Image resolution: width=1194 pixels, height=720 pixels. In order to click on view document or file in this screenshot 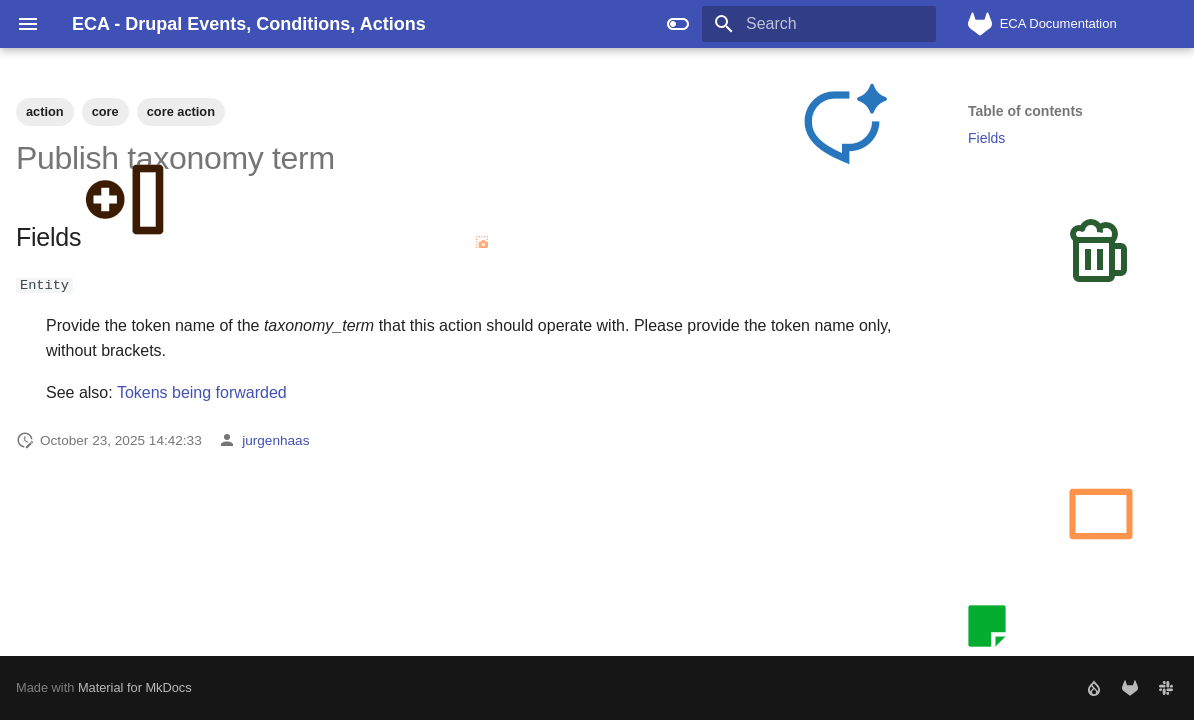, I will do `click(987, 626)`.